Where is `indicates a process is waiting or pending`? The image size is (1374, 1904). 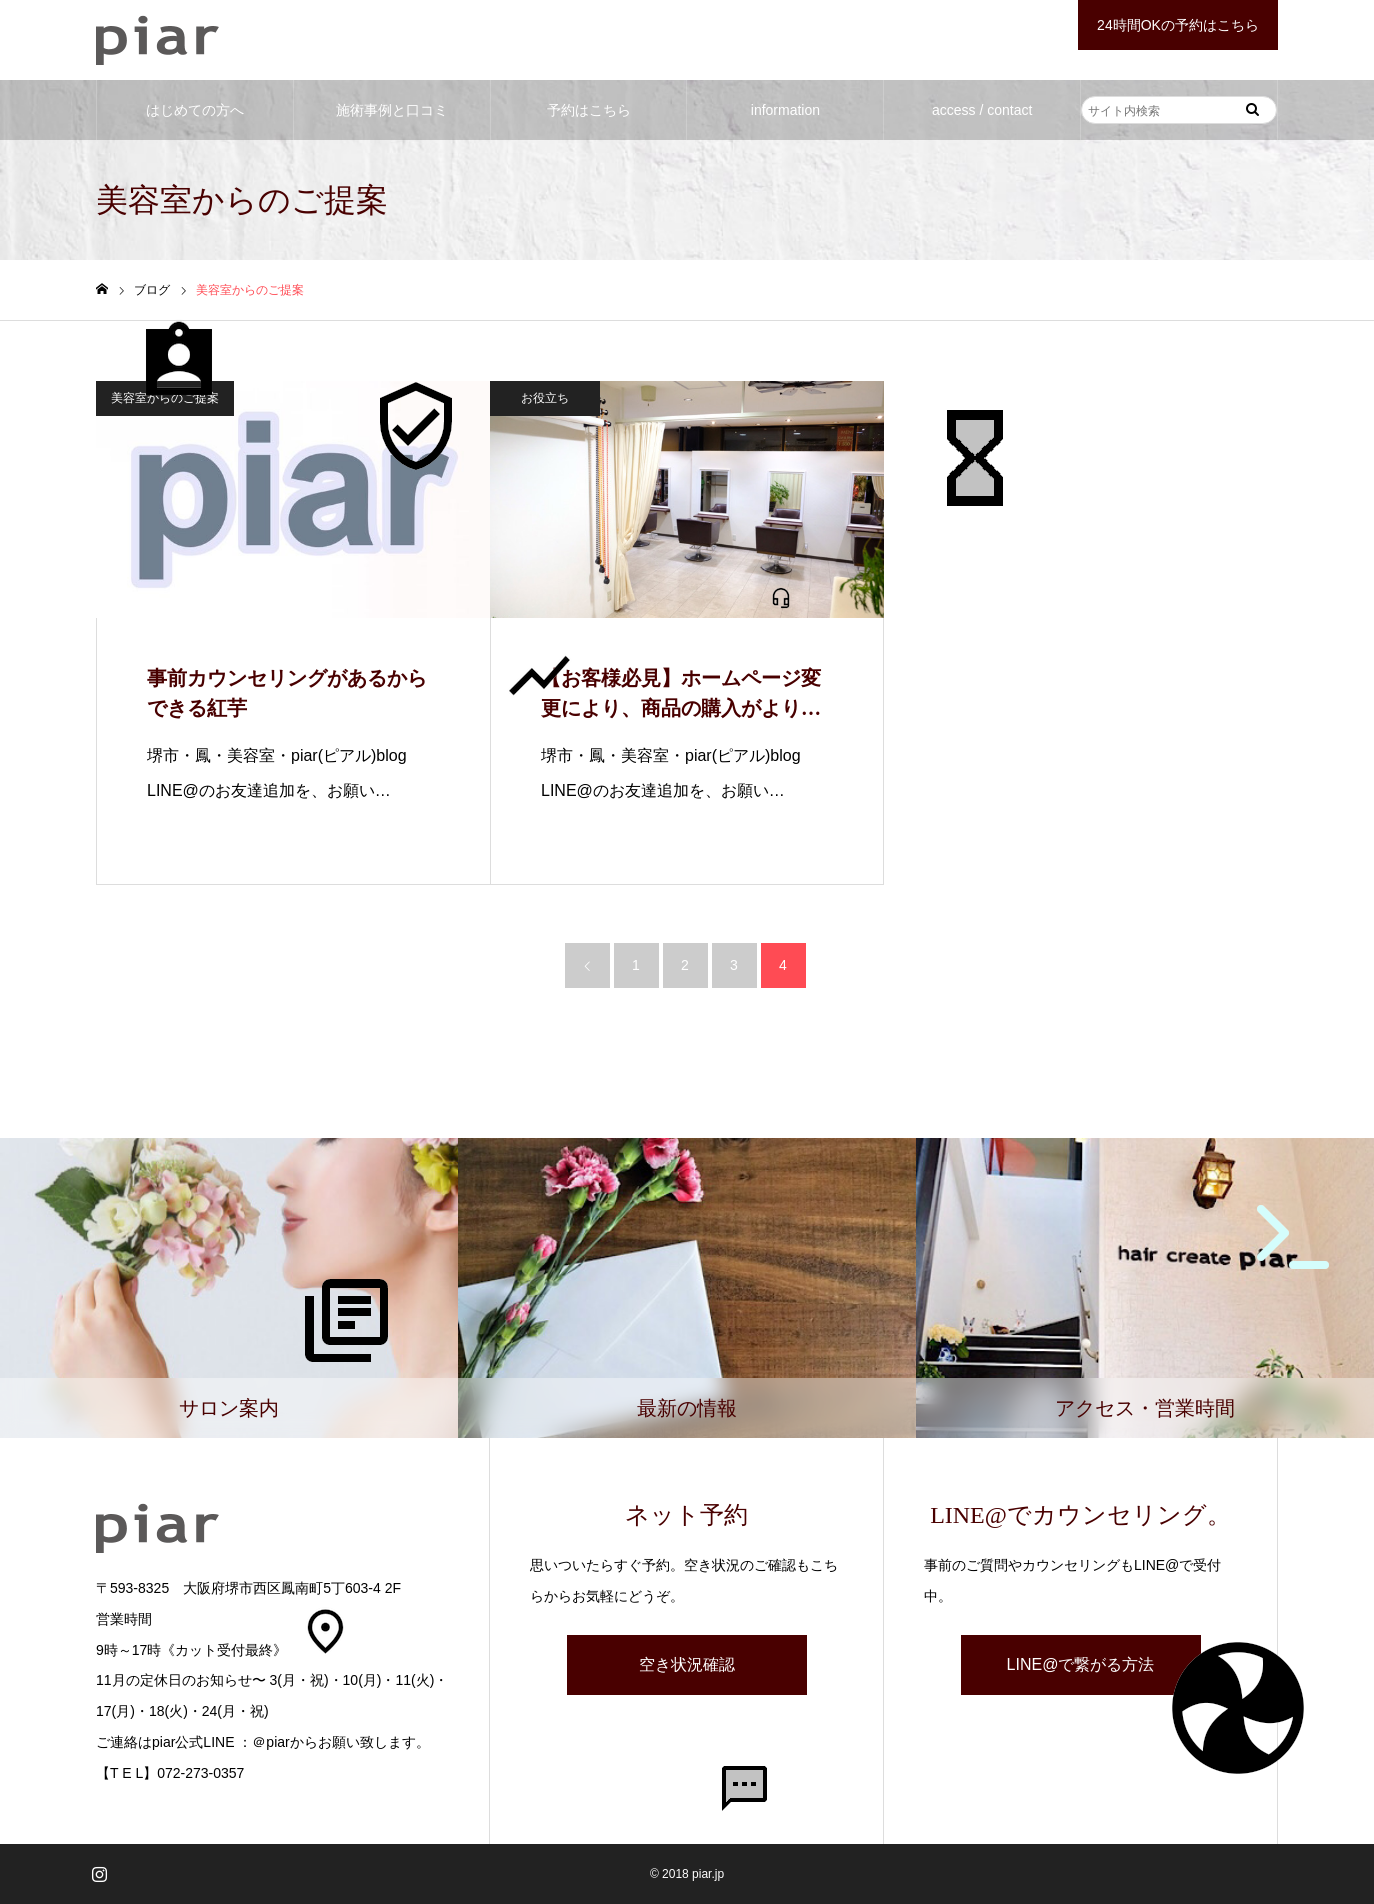 indicates a process is waiting or pending is located at coordinates (975, 458).